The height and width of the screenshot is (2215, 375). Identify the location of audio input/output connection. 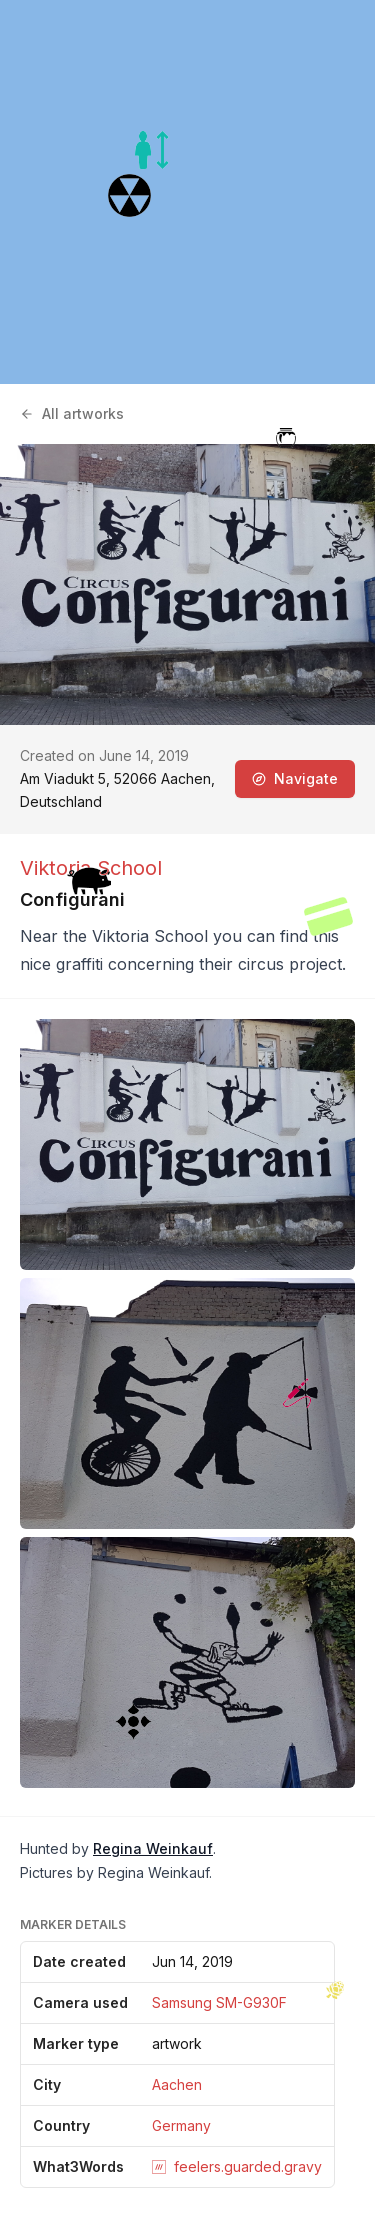
(297, 1393).